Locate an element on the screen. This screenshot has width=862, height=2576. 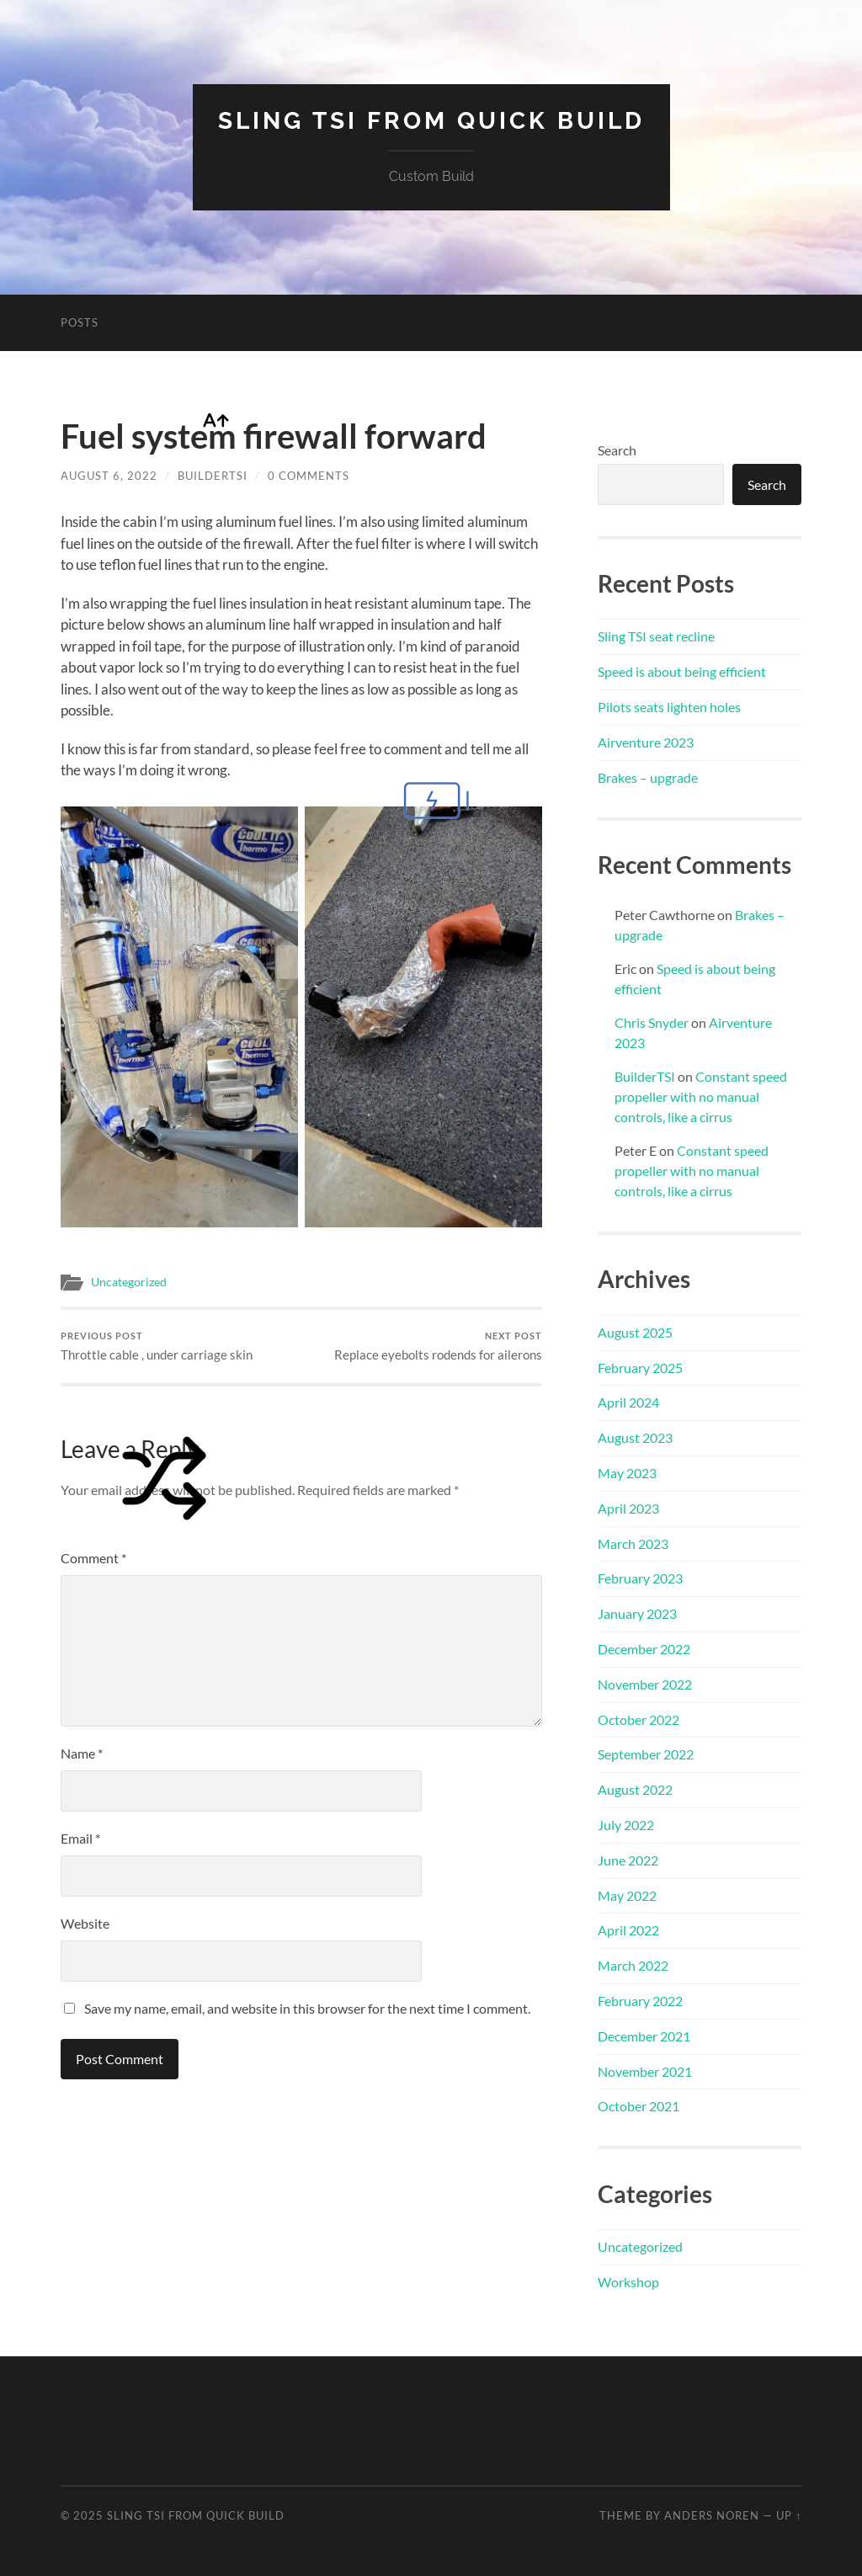
shuffle playlist or queue order is located at coordinates (164, 1478).